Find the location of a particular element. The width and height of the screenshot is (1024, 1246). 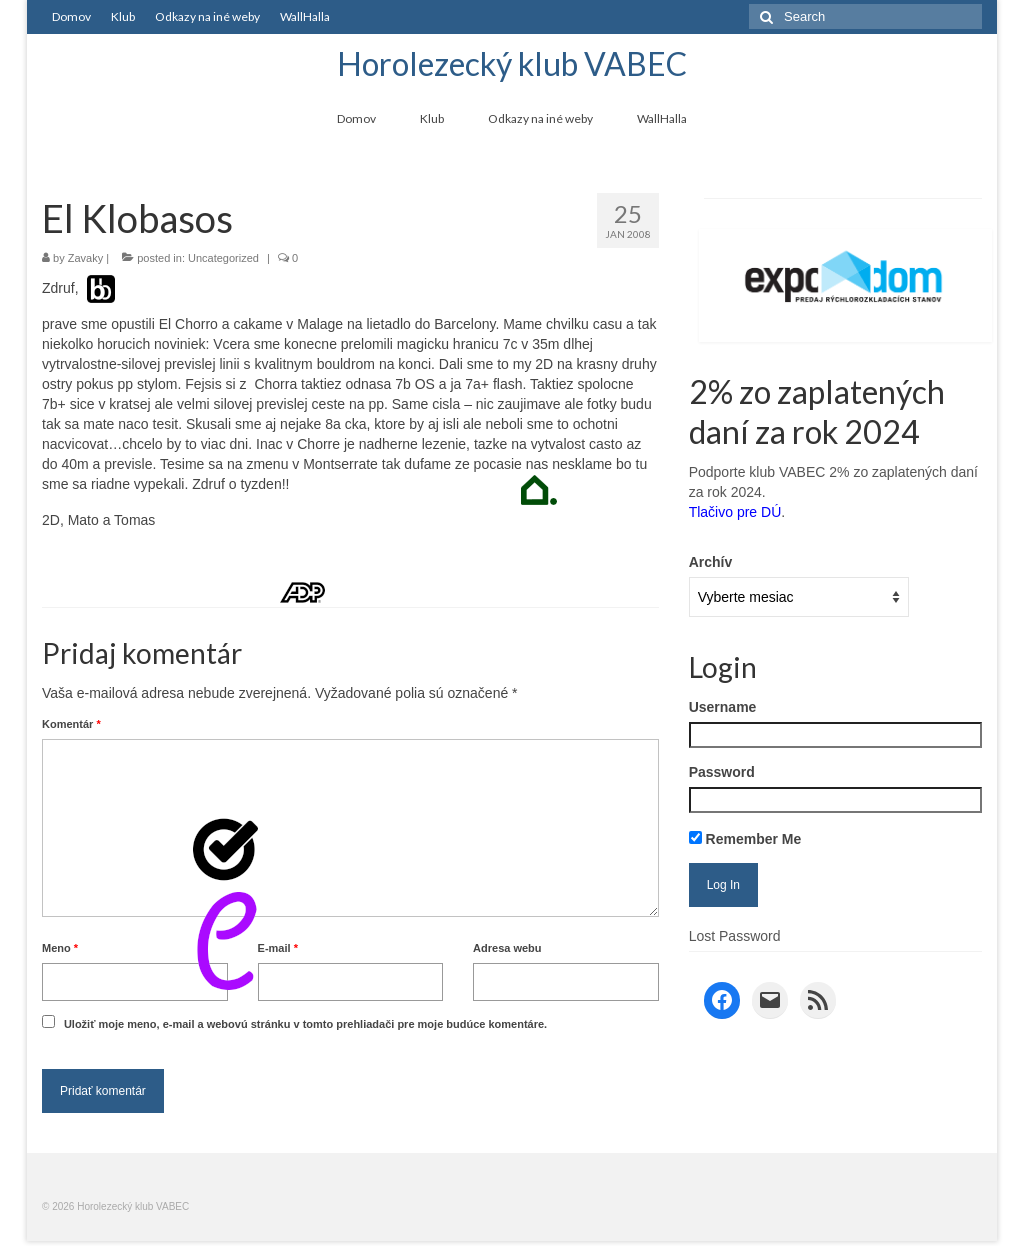

open the vivint smart home app is located at coordinates (539, 490).